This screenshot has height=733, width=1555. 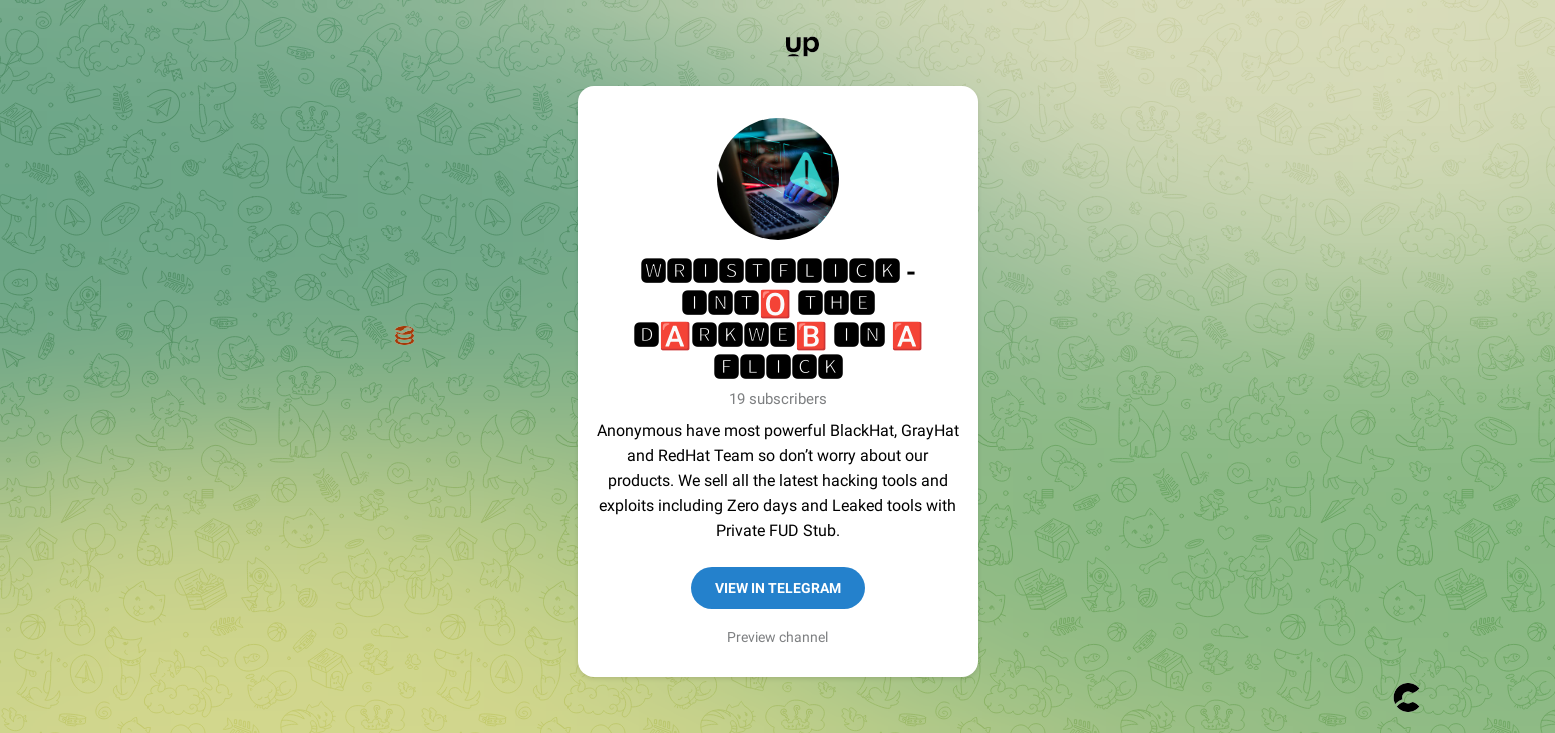 What do you see at coordinates (802, 46) in the screenshot?
I see `visit the Uplabs design resources website` at bounding box center [802, 46].